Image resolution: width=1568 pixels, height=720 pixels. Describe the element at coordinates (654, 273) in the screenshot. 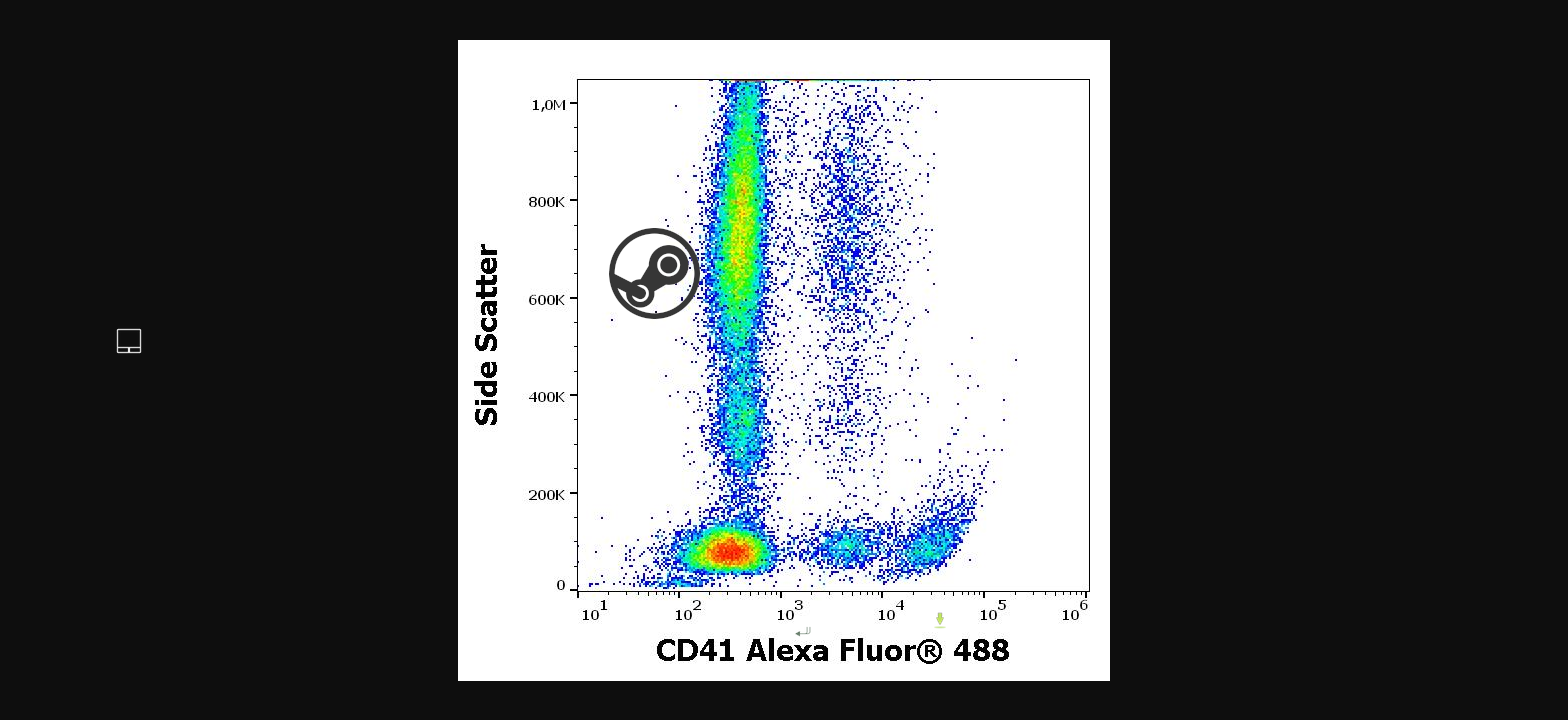

I see `open steam gaming platform` at that location.